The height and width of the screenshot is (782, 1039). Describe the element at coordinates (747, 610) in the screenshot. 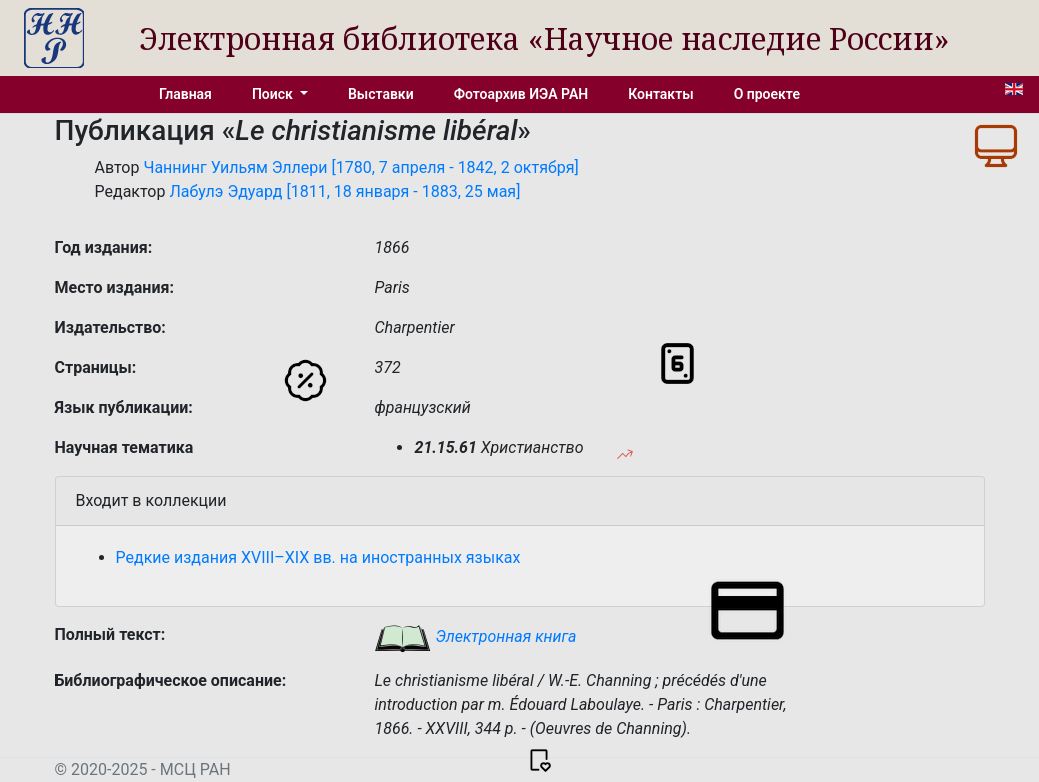

I see `access payment methods` at that location.